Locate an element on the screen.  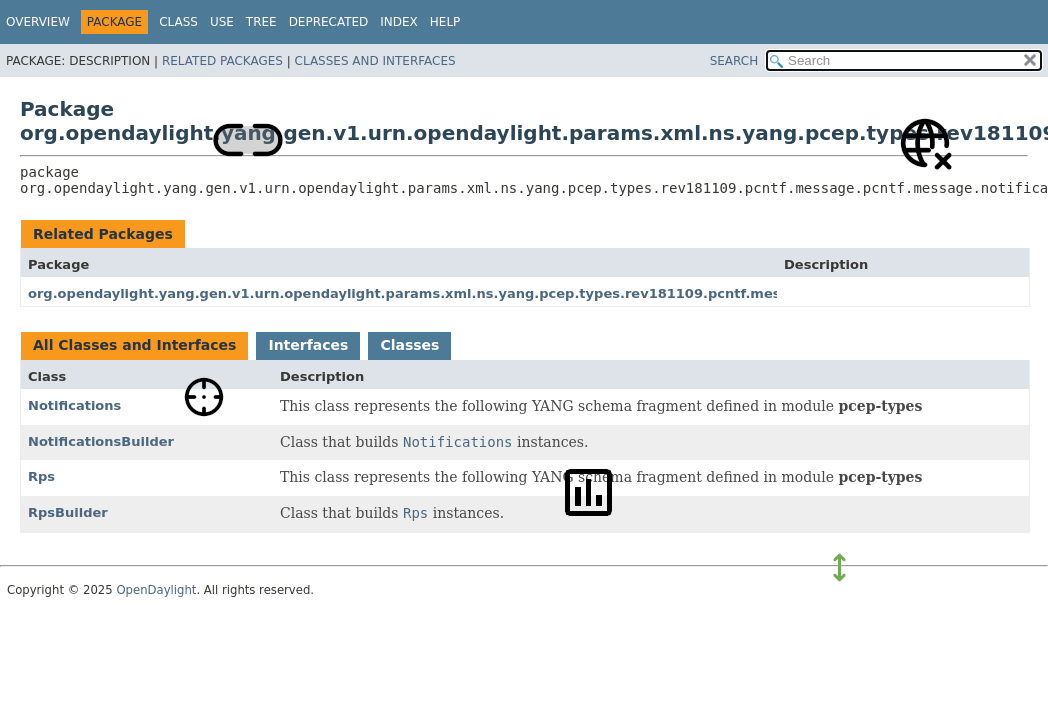
unlink or disconnect a shared resource is located at coordinates (248, 140).